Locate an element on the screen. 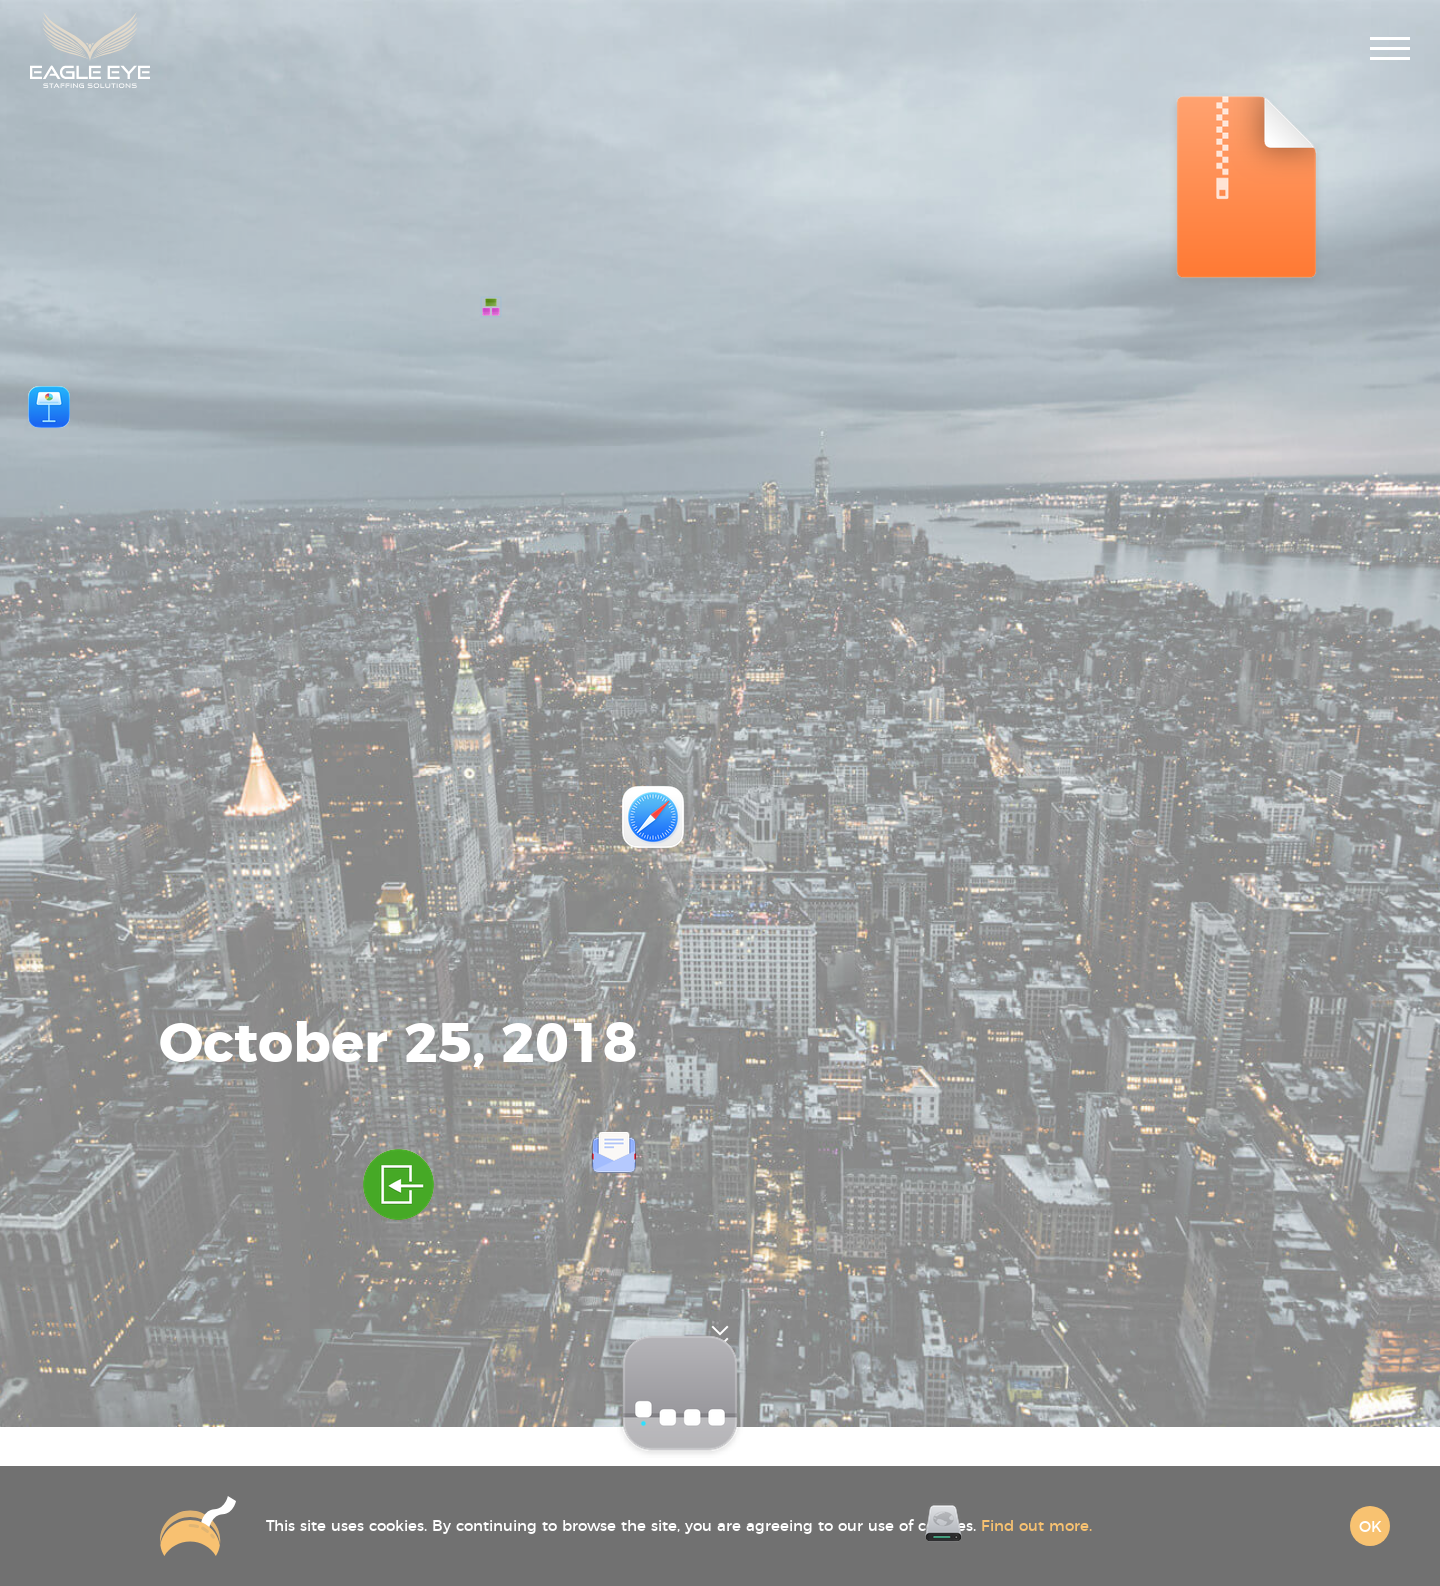 Image resolution: width=1440 pixels, height=1586 pixels. an ARJ compressed archive file is located at coordinates (1246, 190).